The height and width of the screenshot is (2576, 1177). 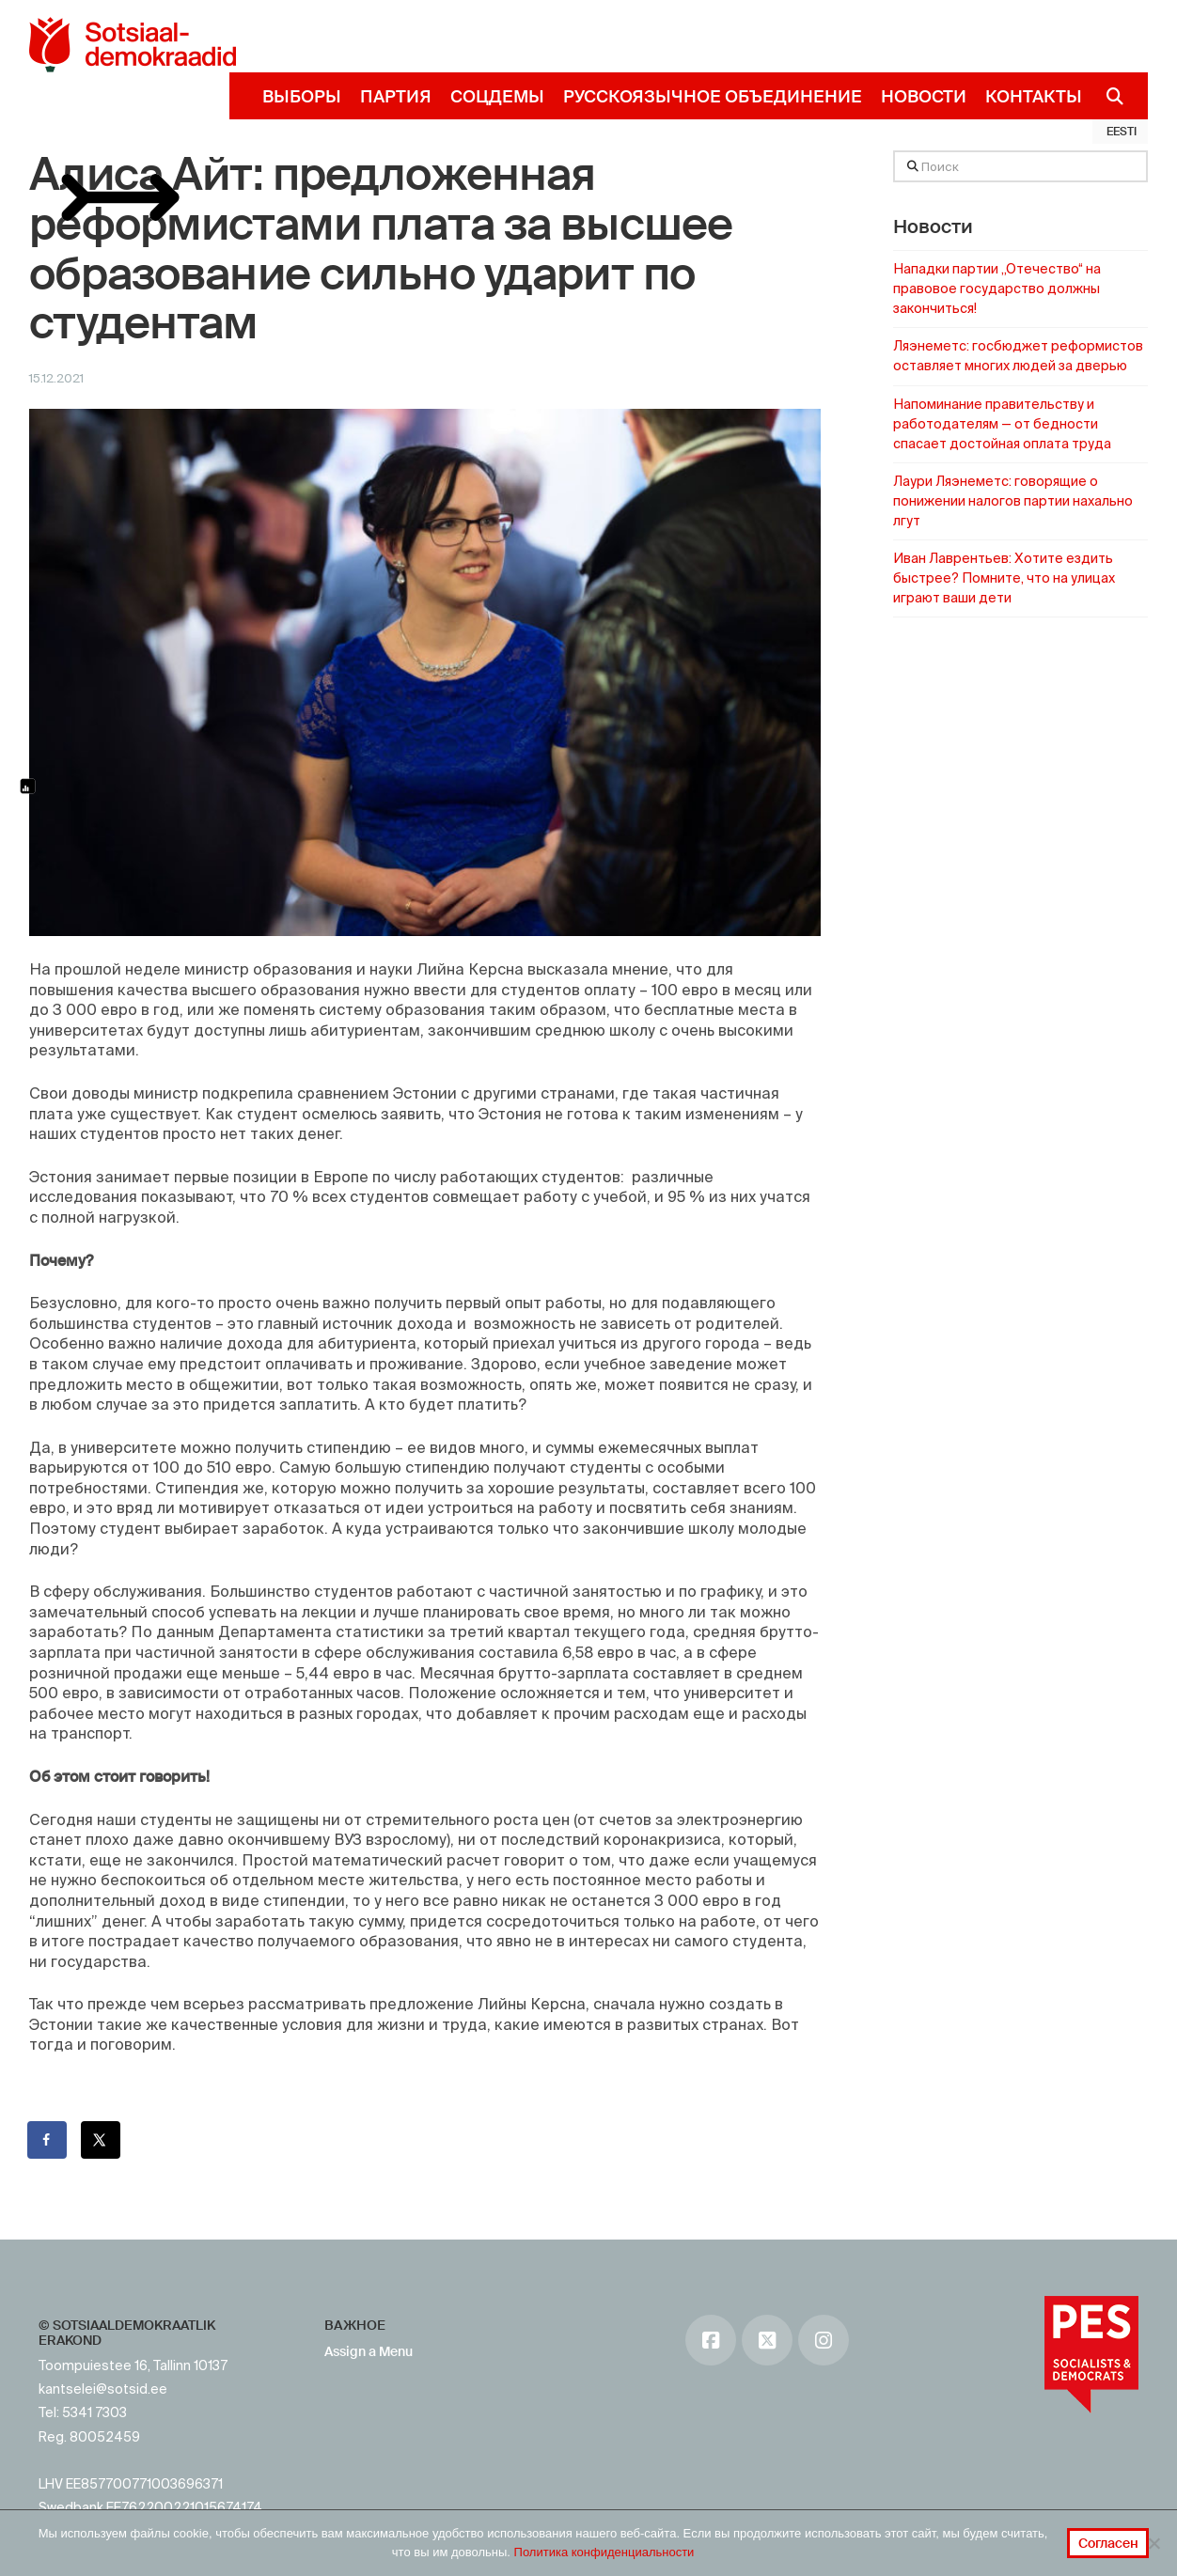 What do you see at coordinates (120, 197) in the screenshot?
I see `continue to the next step` at bounding box center [120, 197].